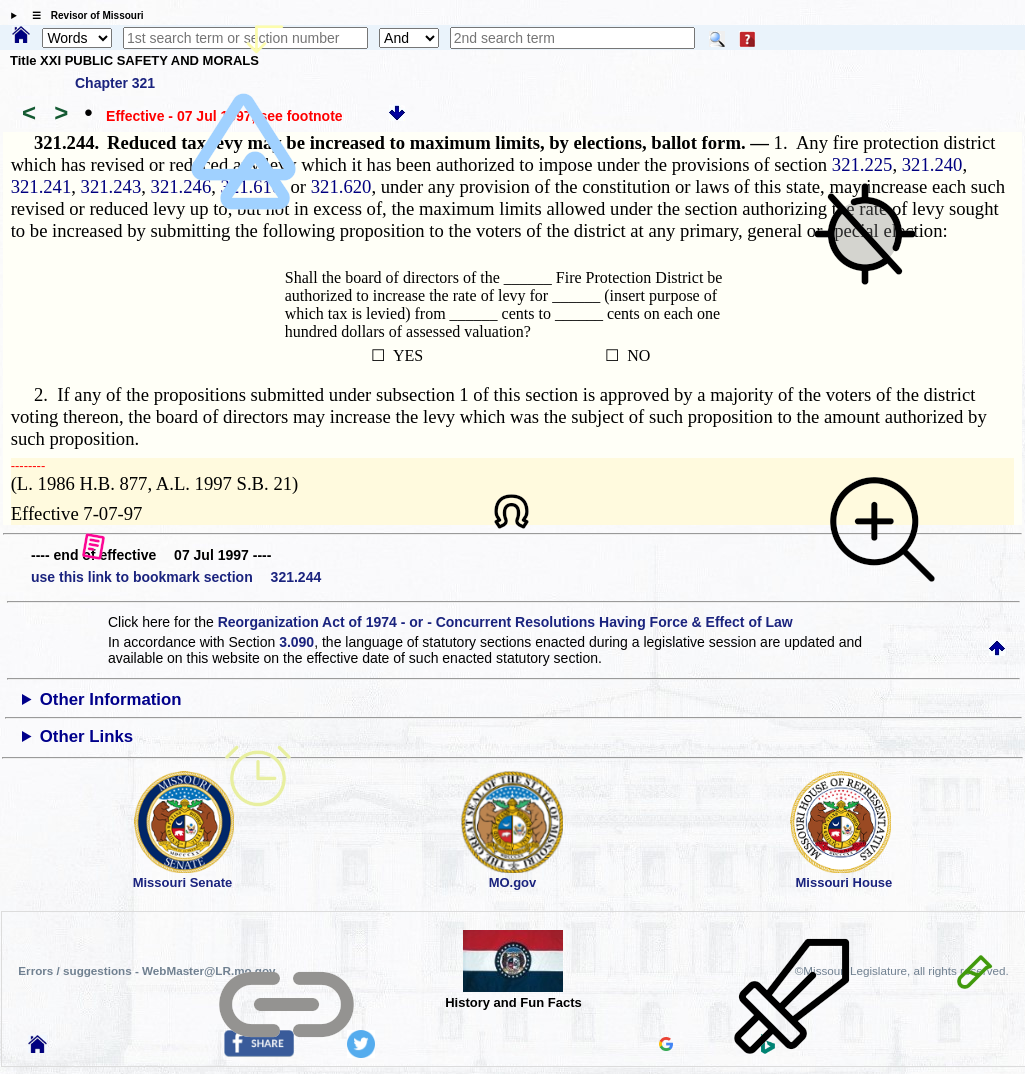 Image resolution: width=1025 pixels, height=1074 pixels. Describe the element at coordinates (882, 529) in the screenshot. I see `zoom in on content` at that location.